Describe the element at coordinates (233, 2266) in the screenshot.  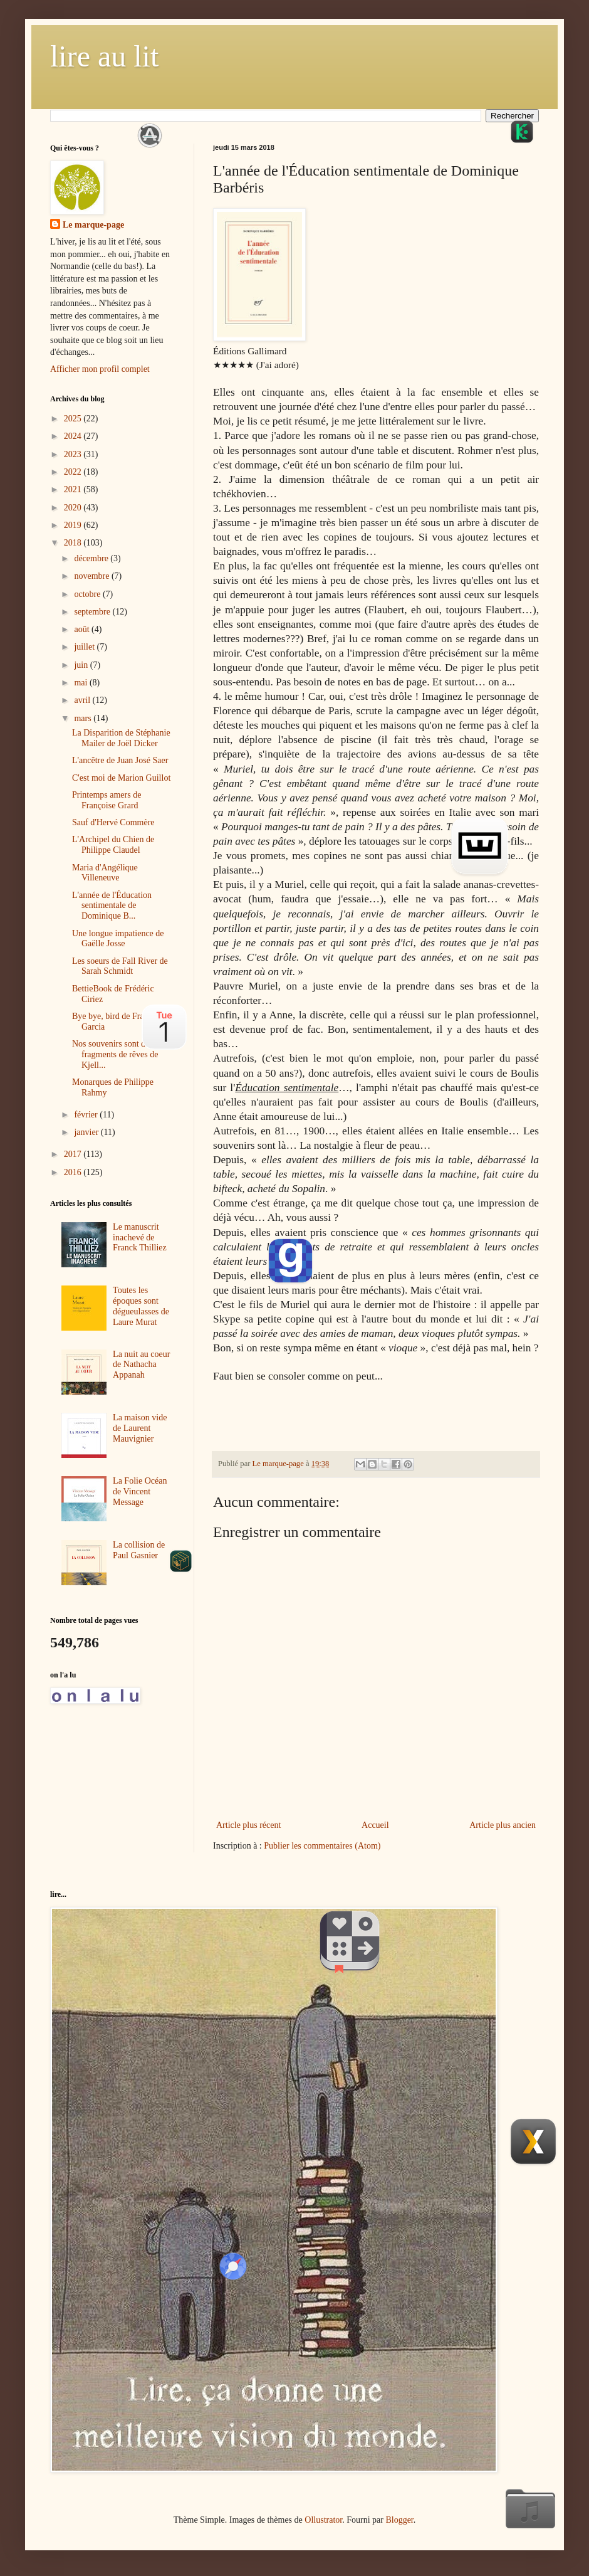
I see `open web browser application` at that location.